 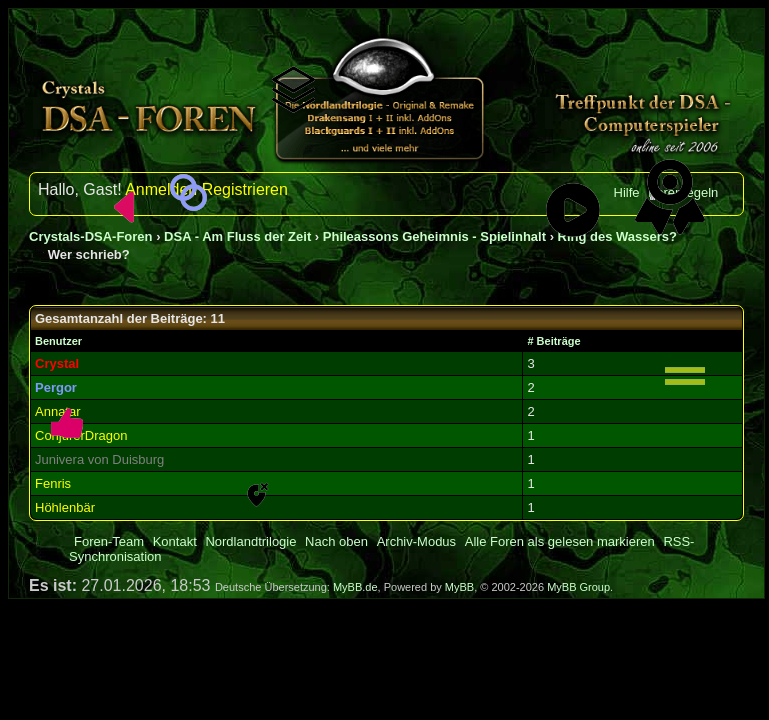 What do you see at coordinates (670, 197) in the screenshot?
I see `indicates an award or achievement` at bounding box center [670, 197].